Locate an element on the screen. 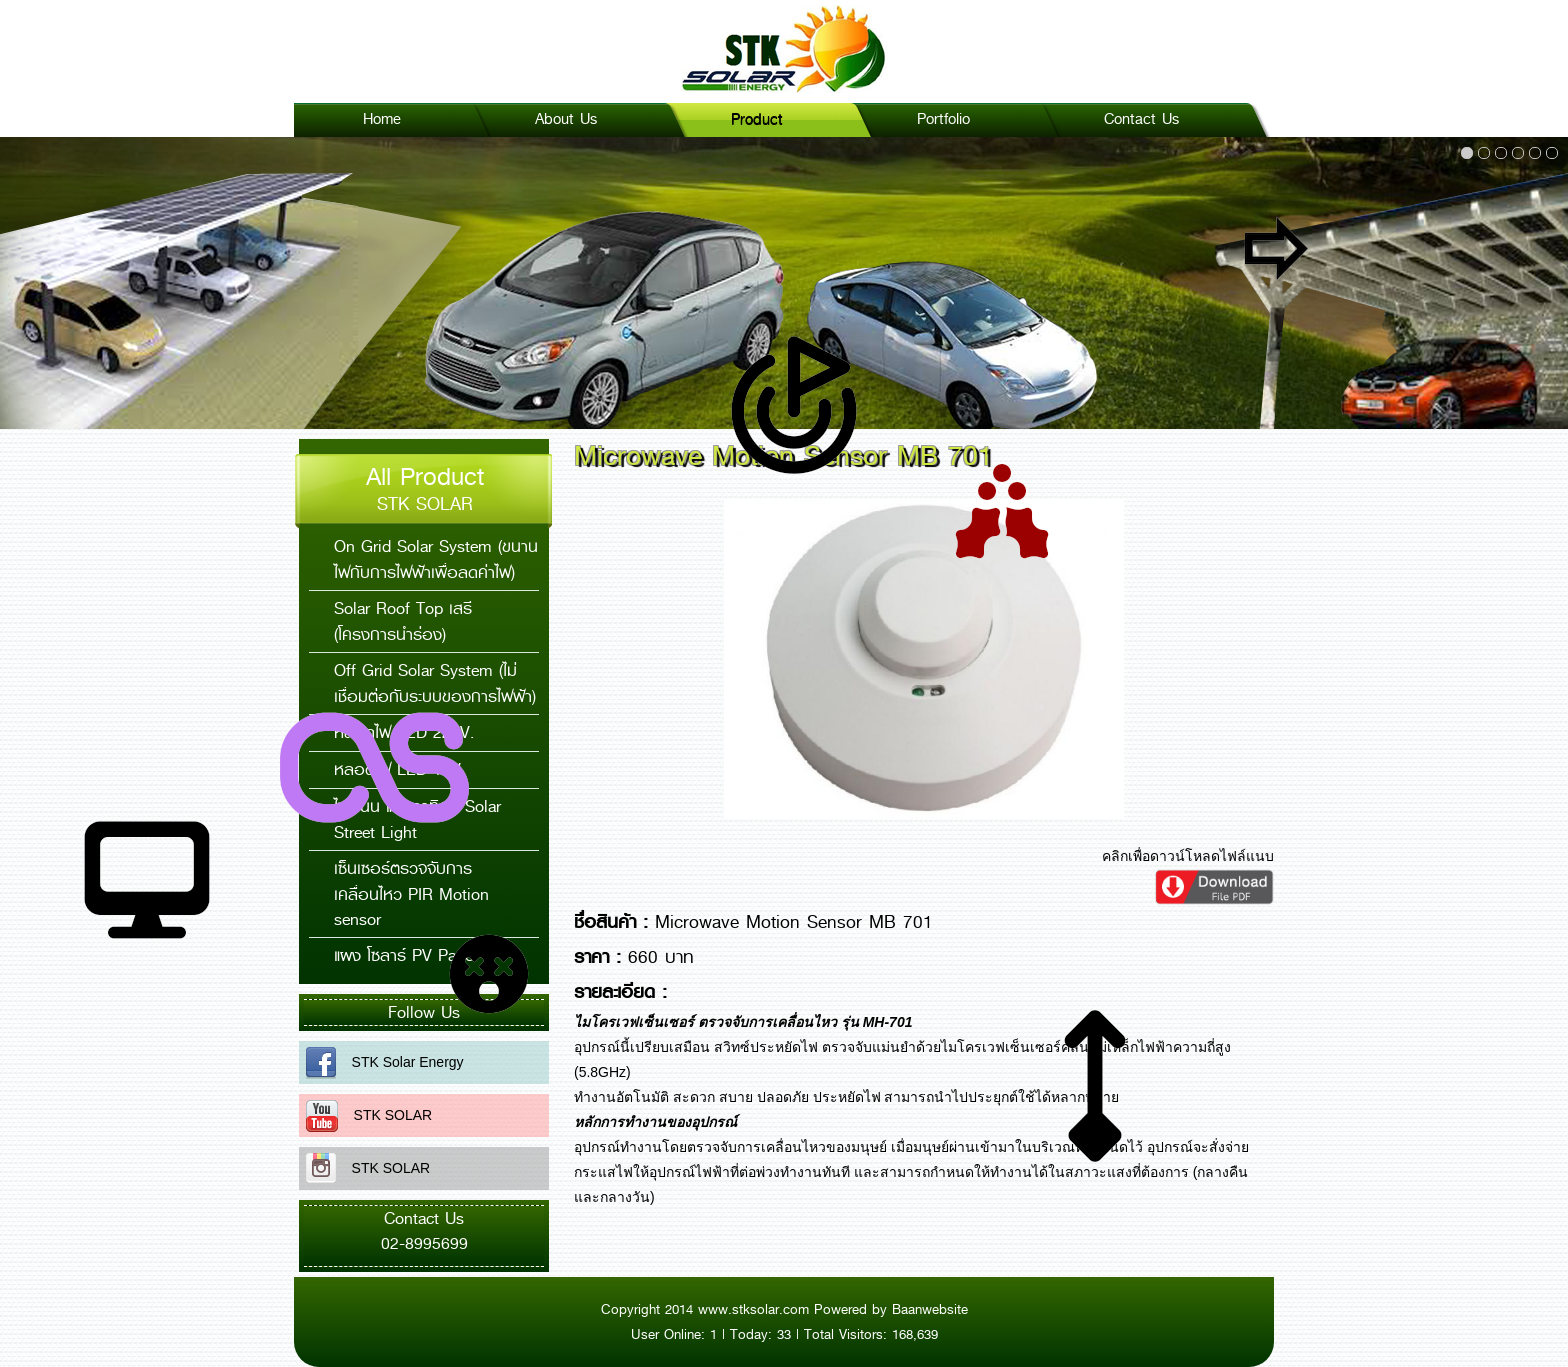  indicates a confused or overwhelmed state is located at coordinates (489, 974).